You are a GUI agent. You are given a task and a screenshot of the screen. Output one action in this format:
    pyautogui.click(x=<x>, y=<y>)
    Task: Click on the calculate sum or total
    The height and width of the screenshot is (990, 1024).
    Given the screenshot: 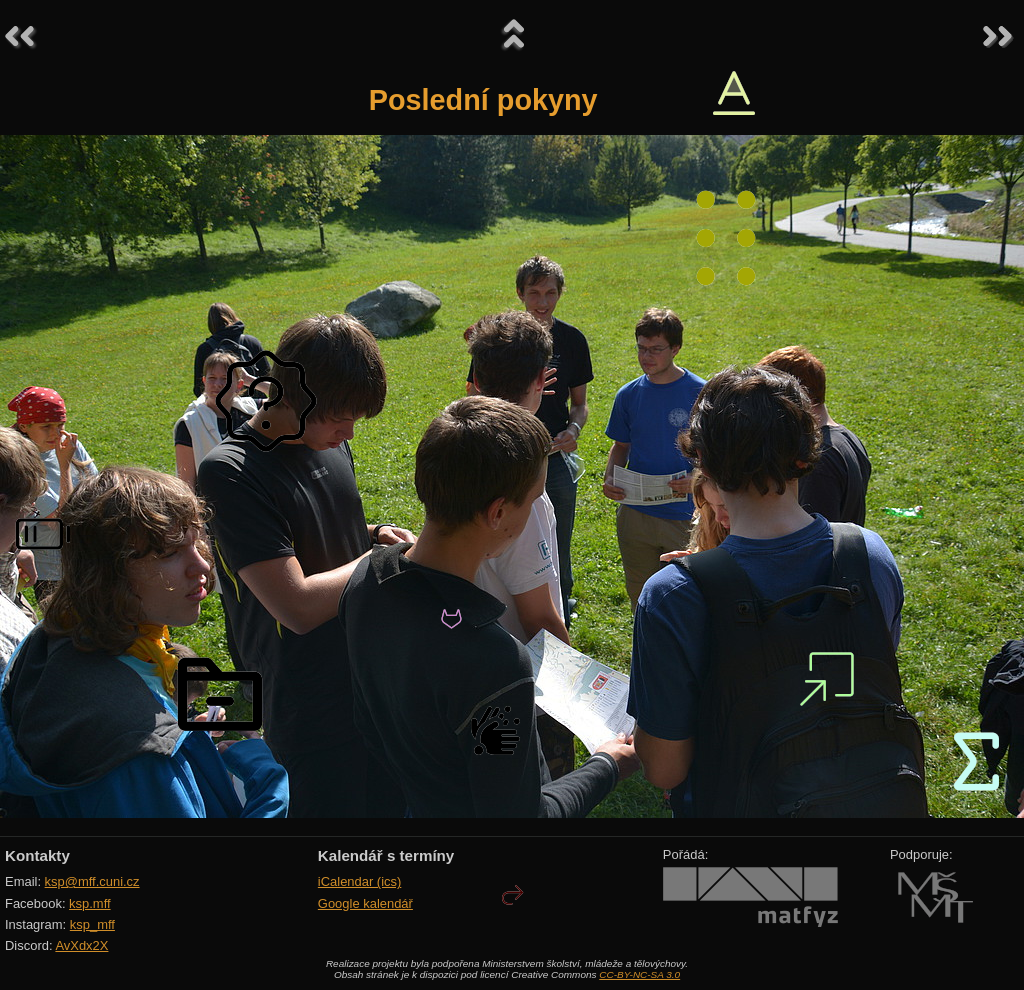 What is the action you would take?
    pyautogui.click(x=976, y=761)
    